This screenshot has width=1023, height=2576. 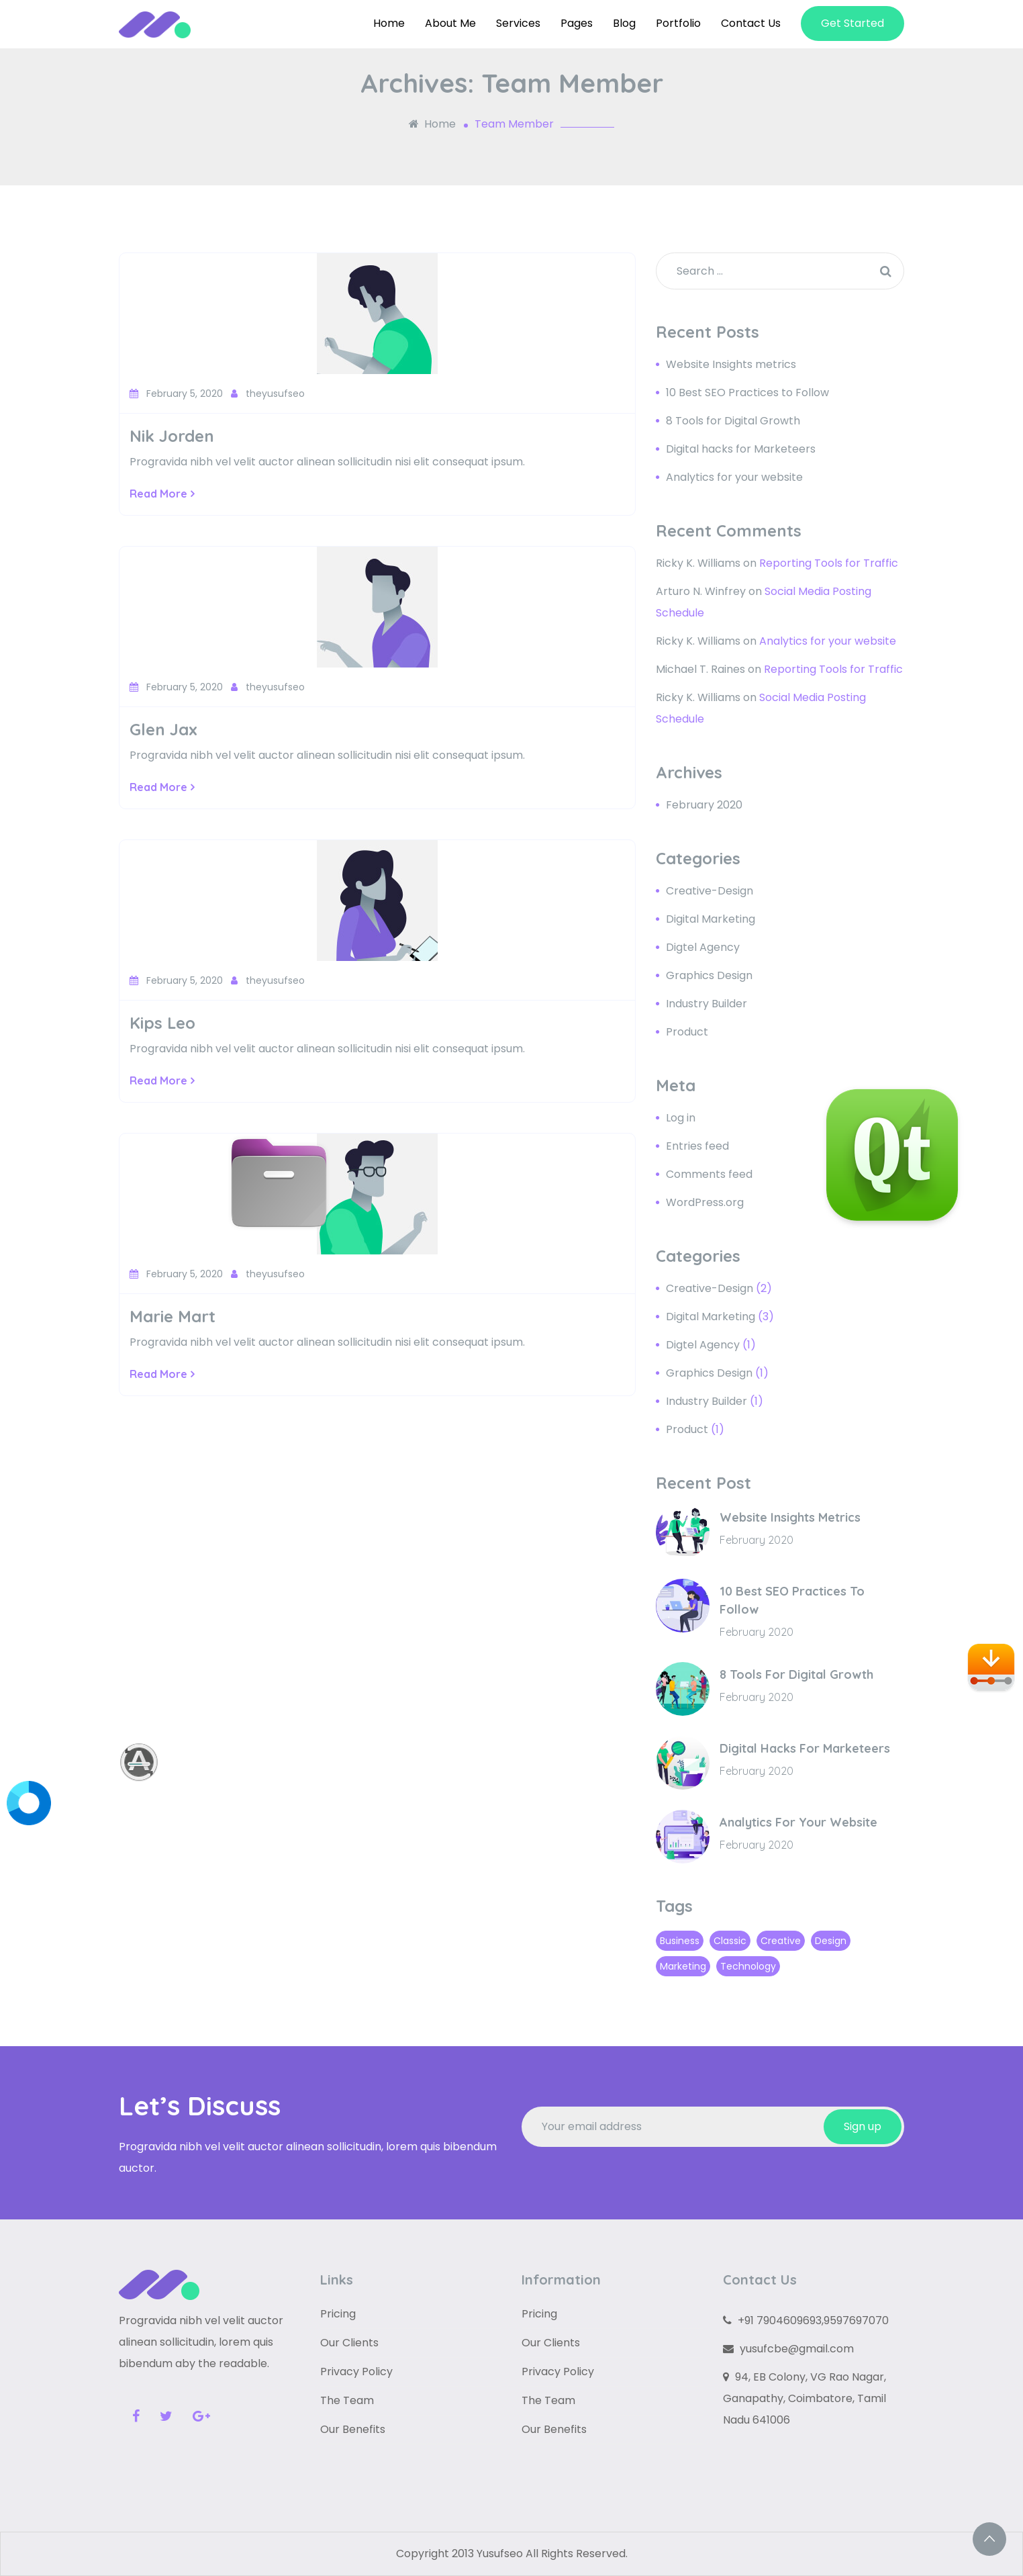 What do you see at coordinates (991, 1667) in the screenshot?
I see `open ubiquity installer application` at bounding box center [991, 1667].